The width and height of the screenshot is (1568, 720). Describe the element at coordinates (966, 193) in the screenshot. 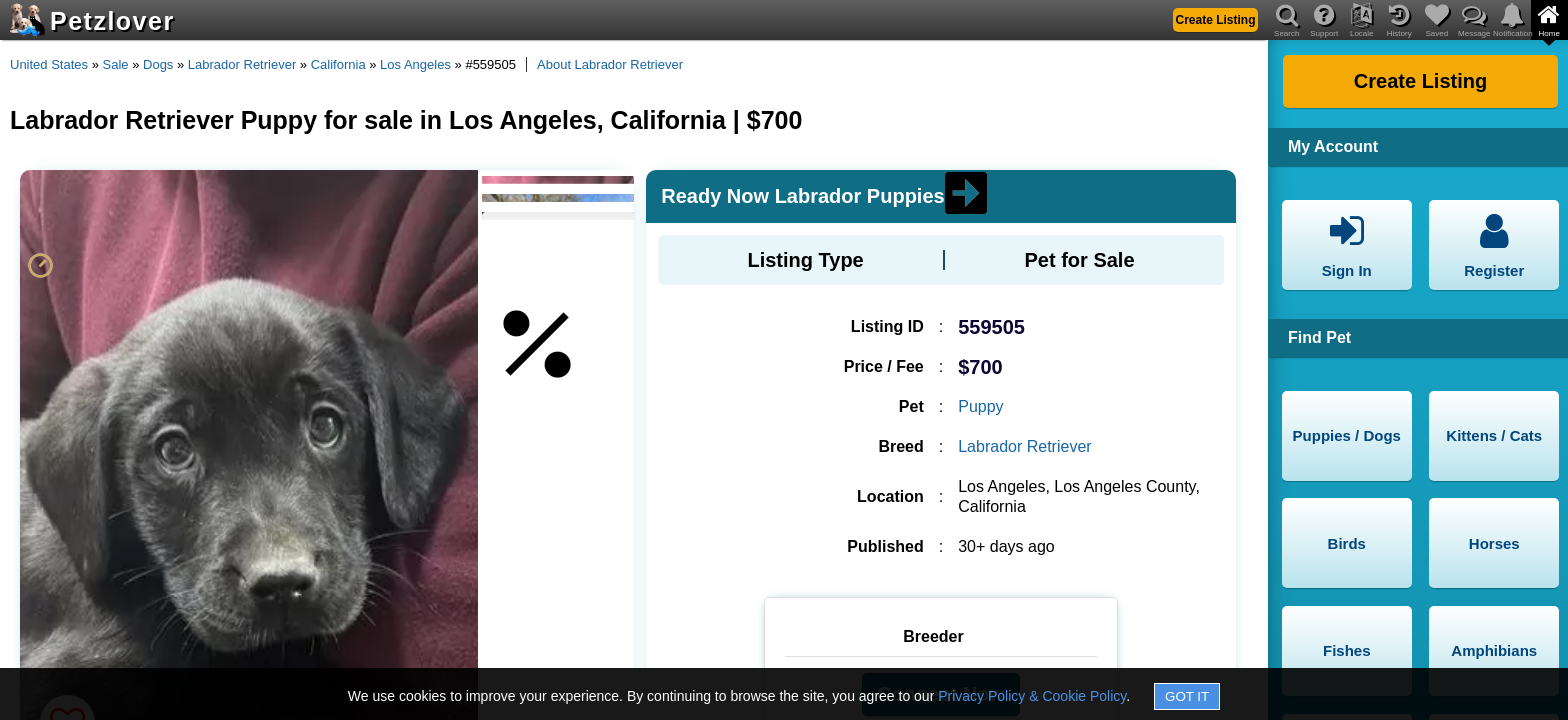

I see `proceed to the next step` at that location.